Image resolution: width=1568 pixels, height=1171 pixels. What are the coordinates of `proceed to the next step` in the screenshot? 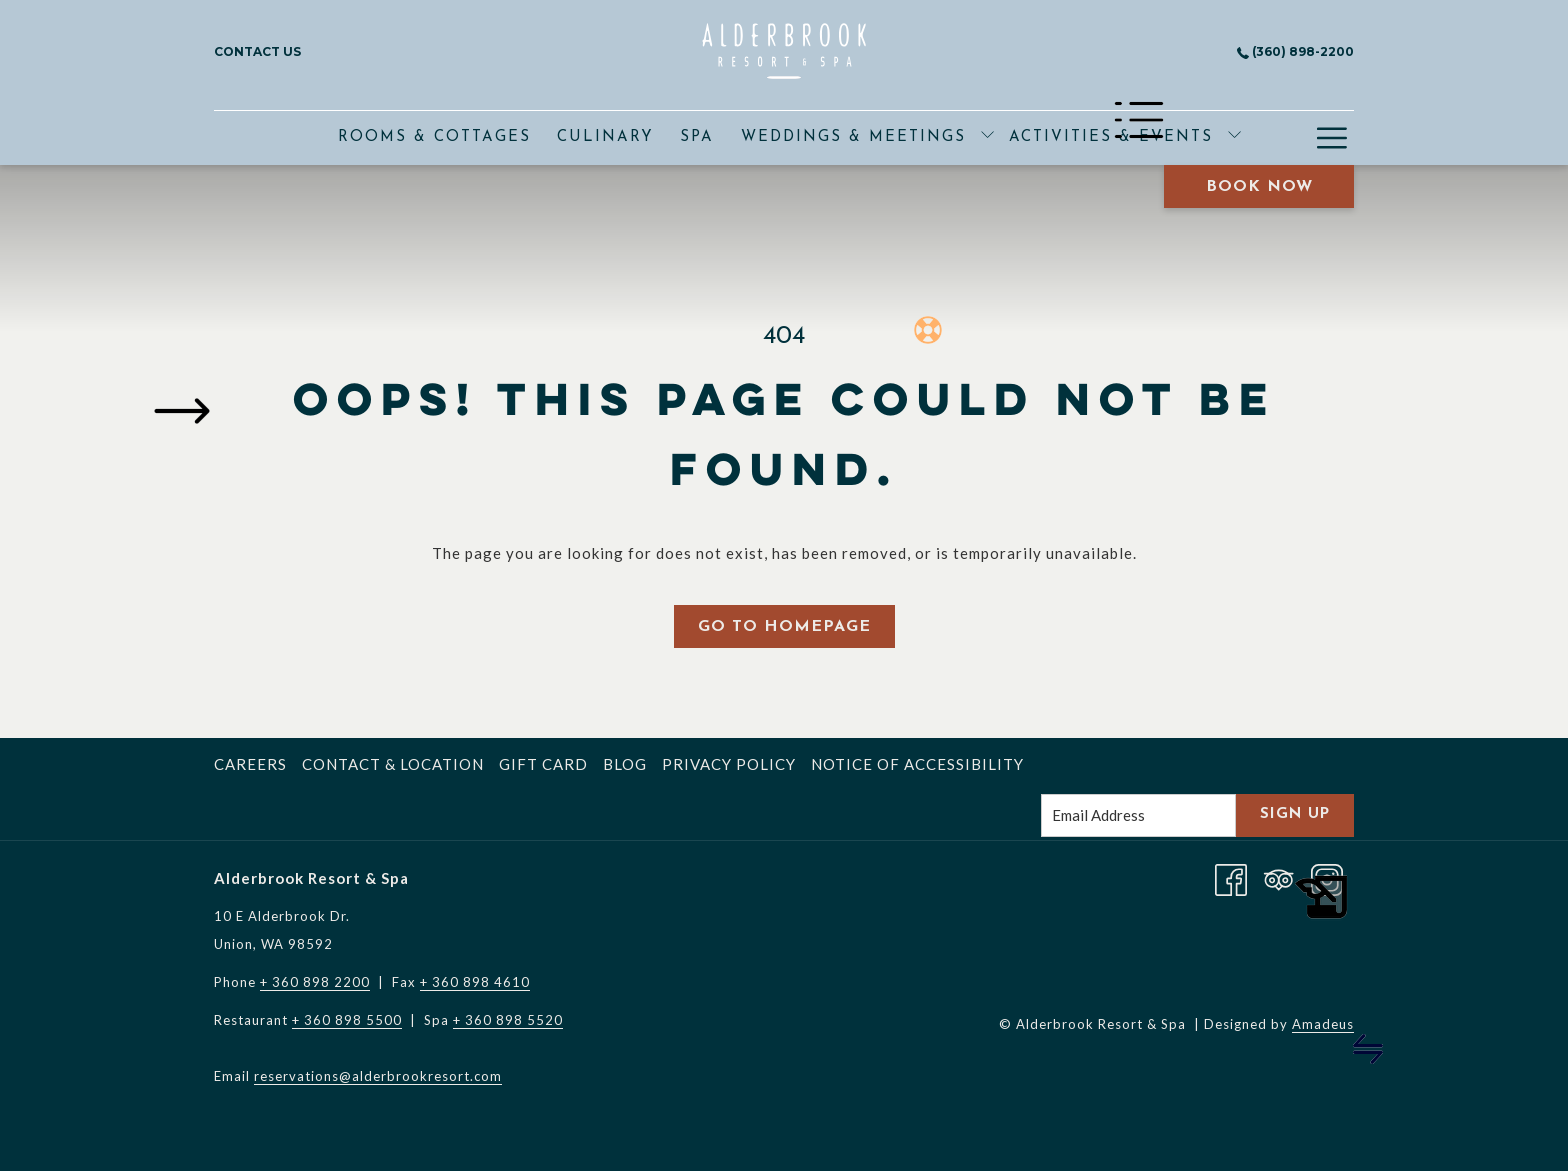 It's located at (182, 411).